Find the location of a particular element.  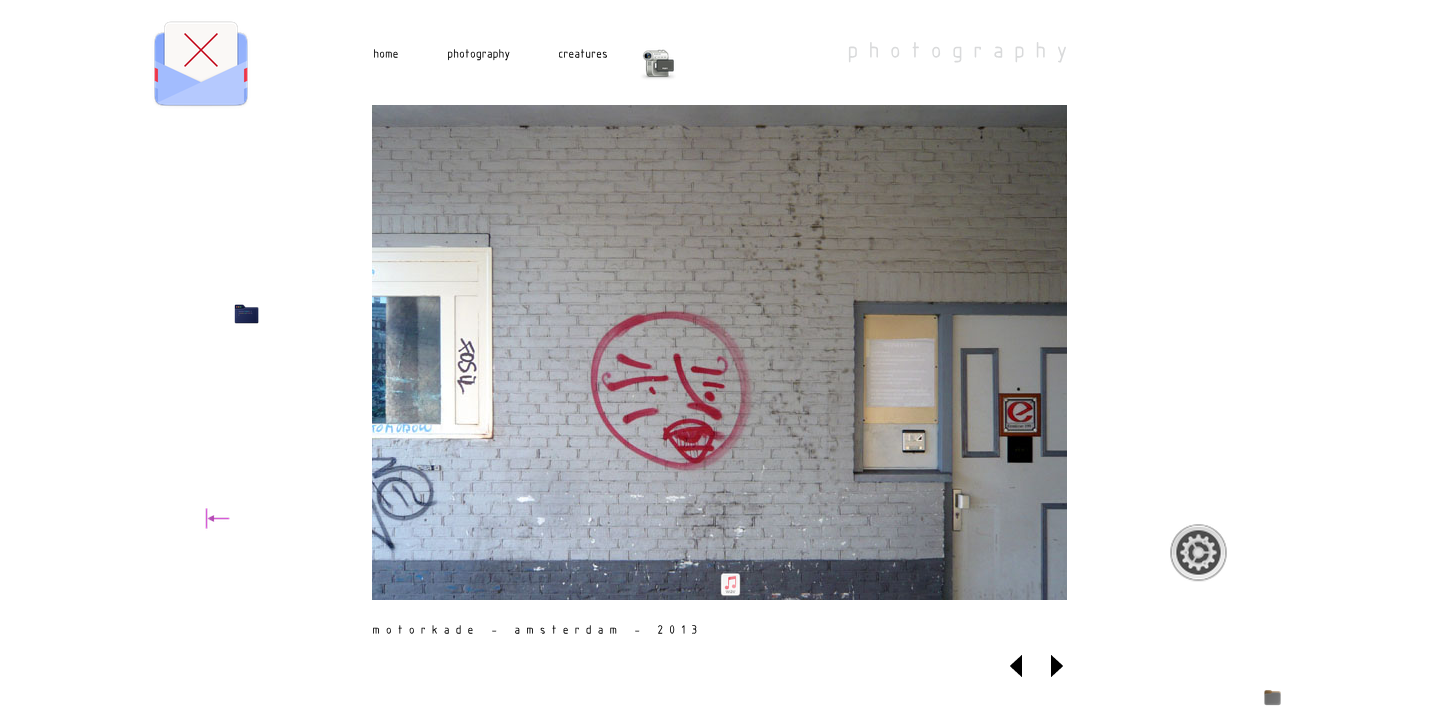

open programming projects folder is located at coordinates (246, 314).